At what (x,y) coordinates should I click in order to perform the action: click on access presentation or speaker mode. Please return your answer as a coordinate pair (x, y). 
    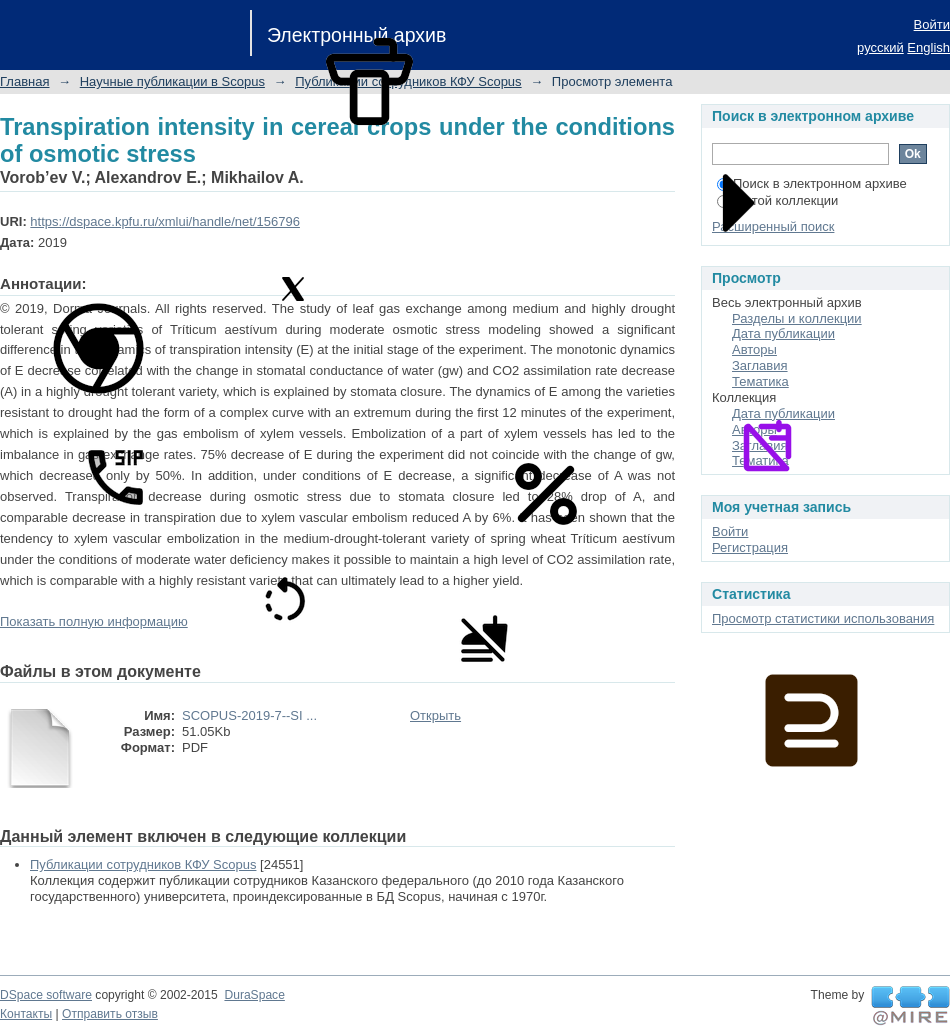
    Looking at the image, I should click on (369, 81).